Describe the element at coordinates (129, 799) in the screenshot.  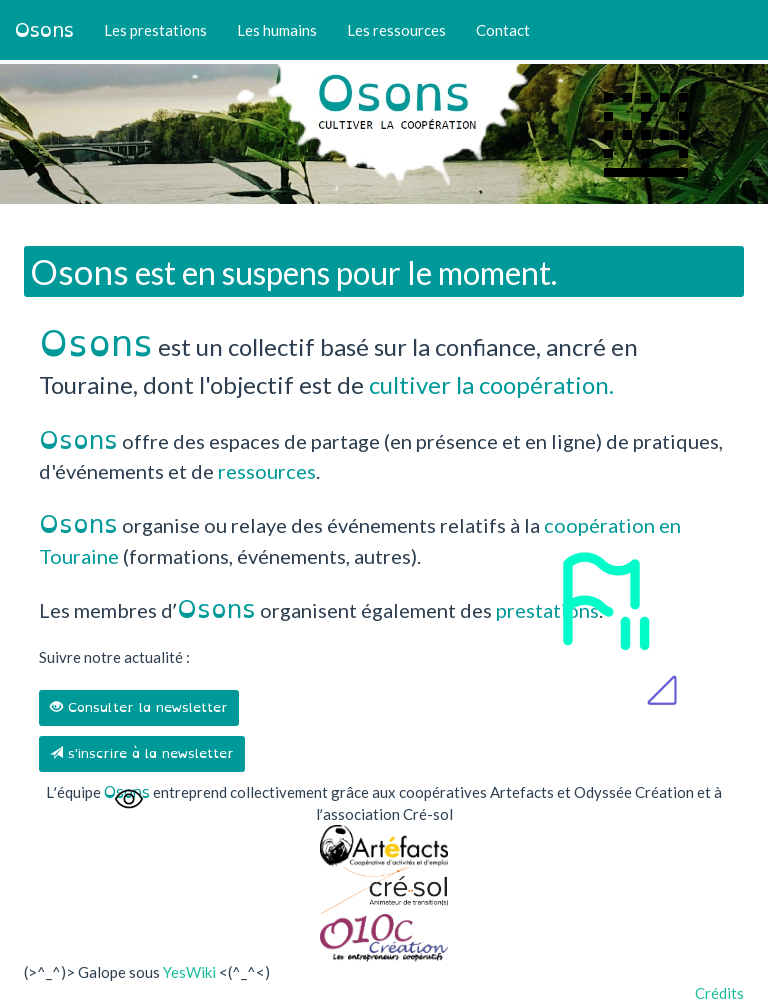
I see `view or preview content` at that location.